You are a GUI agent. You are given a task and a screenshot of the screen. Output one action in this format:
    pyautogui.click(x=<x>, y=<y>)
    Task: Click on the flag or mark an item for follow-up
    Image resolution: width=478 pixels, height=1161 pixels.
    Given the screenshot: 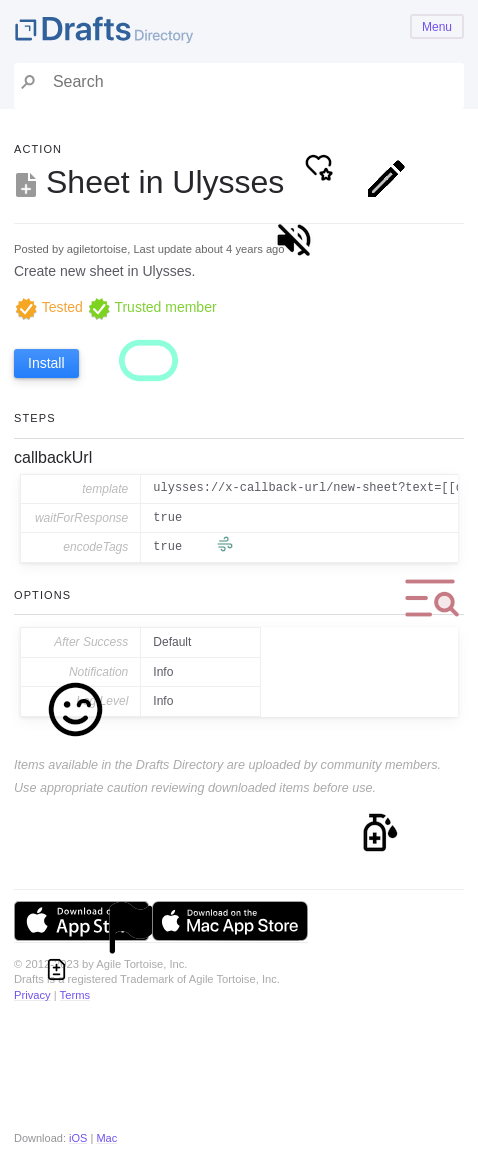 What is the action you would take?
    pyautogui.click(x=131, y=927)
    